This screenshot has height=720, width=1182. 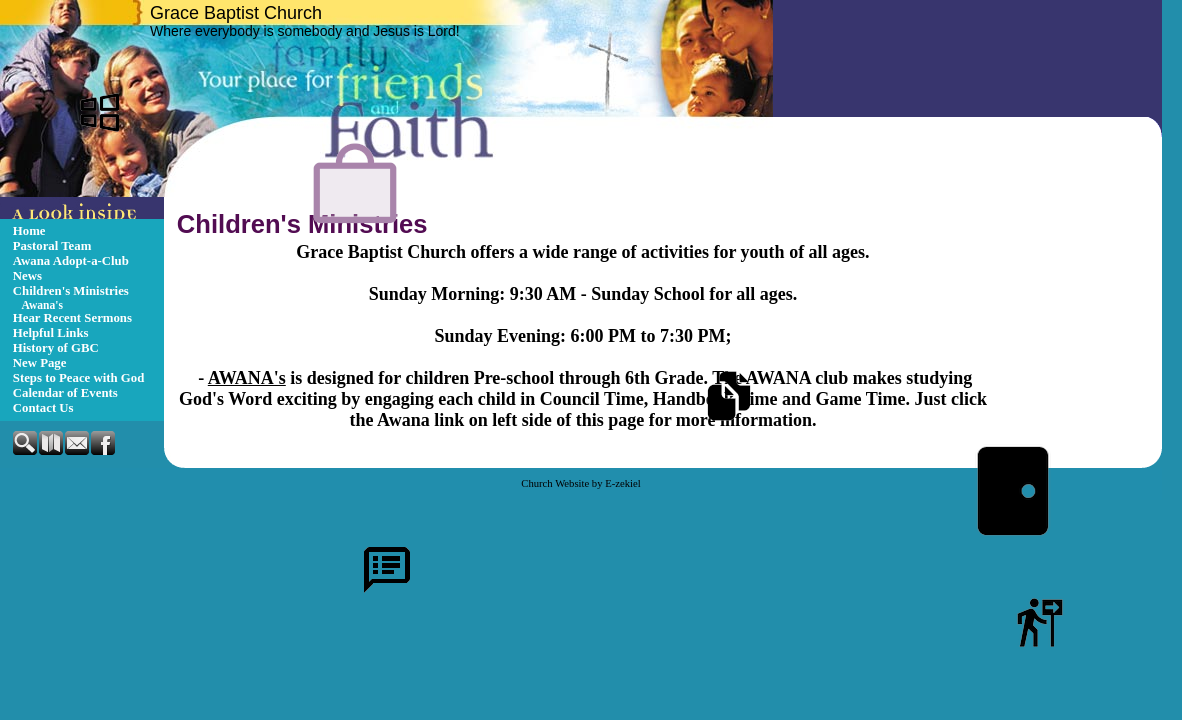 I want to click on view all documents, so click(x=729, y=396).